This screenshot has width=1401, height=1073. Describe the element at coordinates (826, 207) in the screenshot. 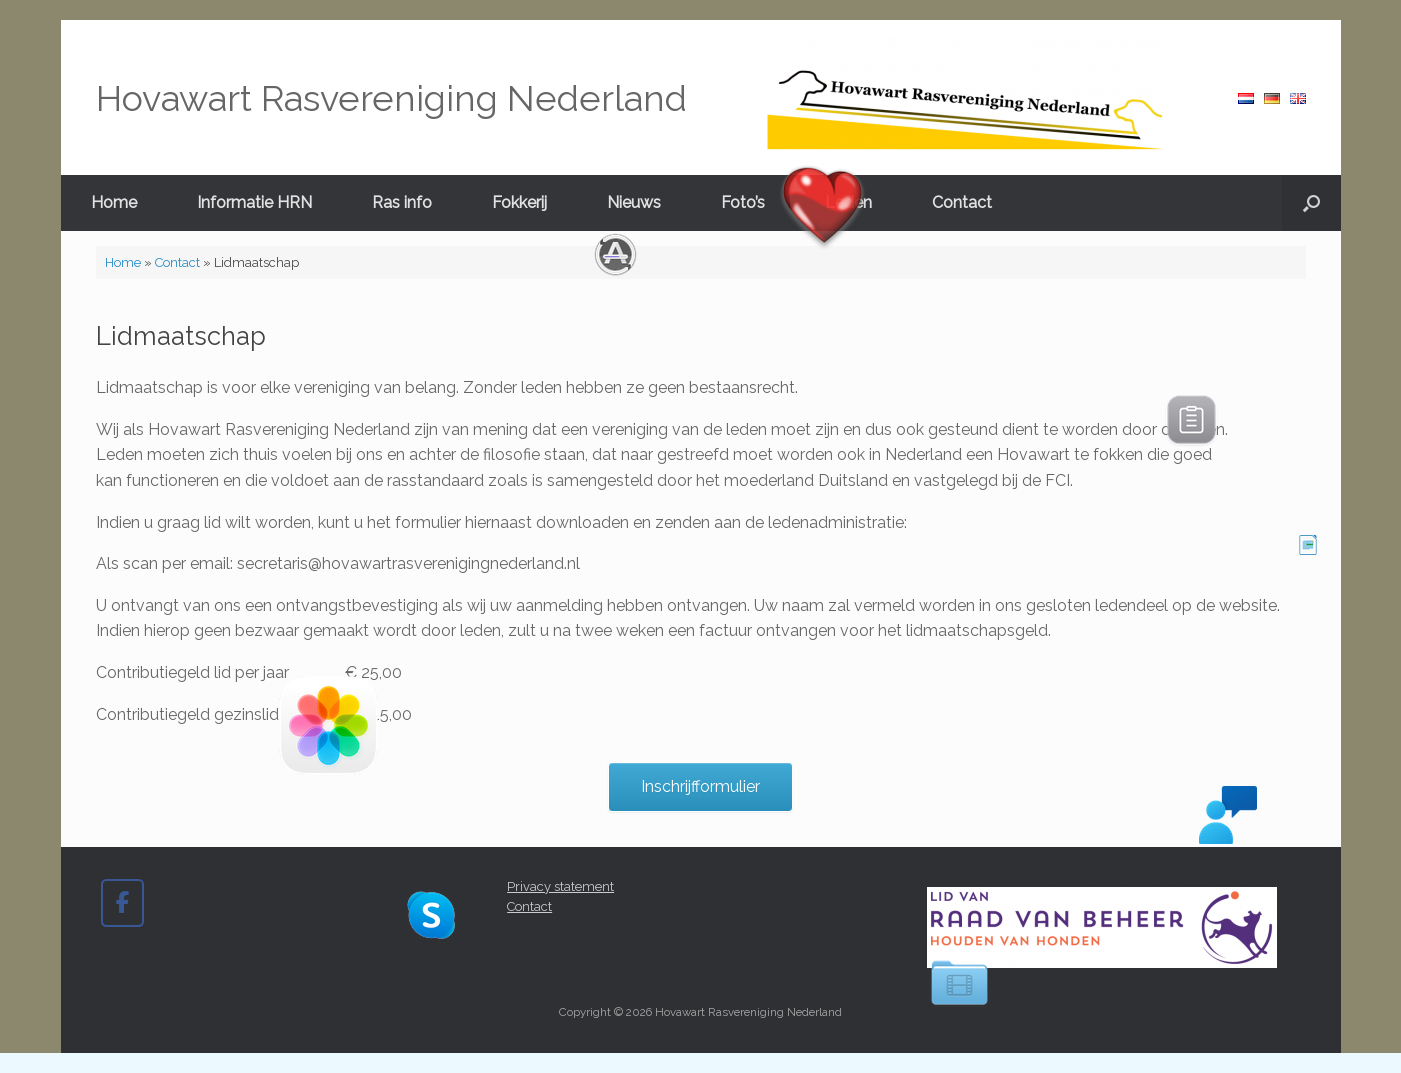

I see `access your favorite items` at that location.